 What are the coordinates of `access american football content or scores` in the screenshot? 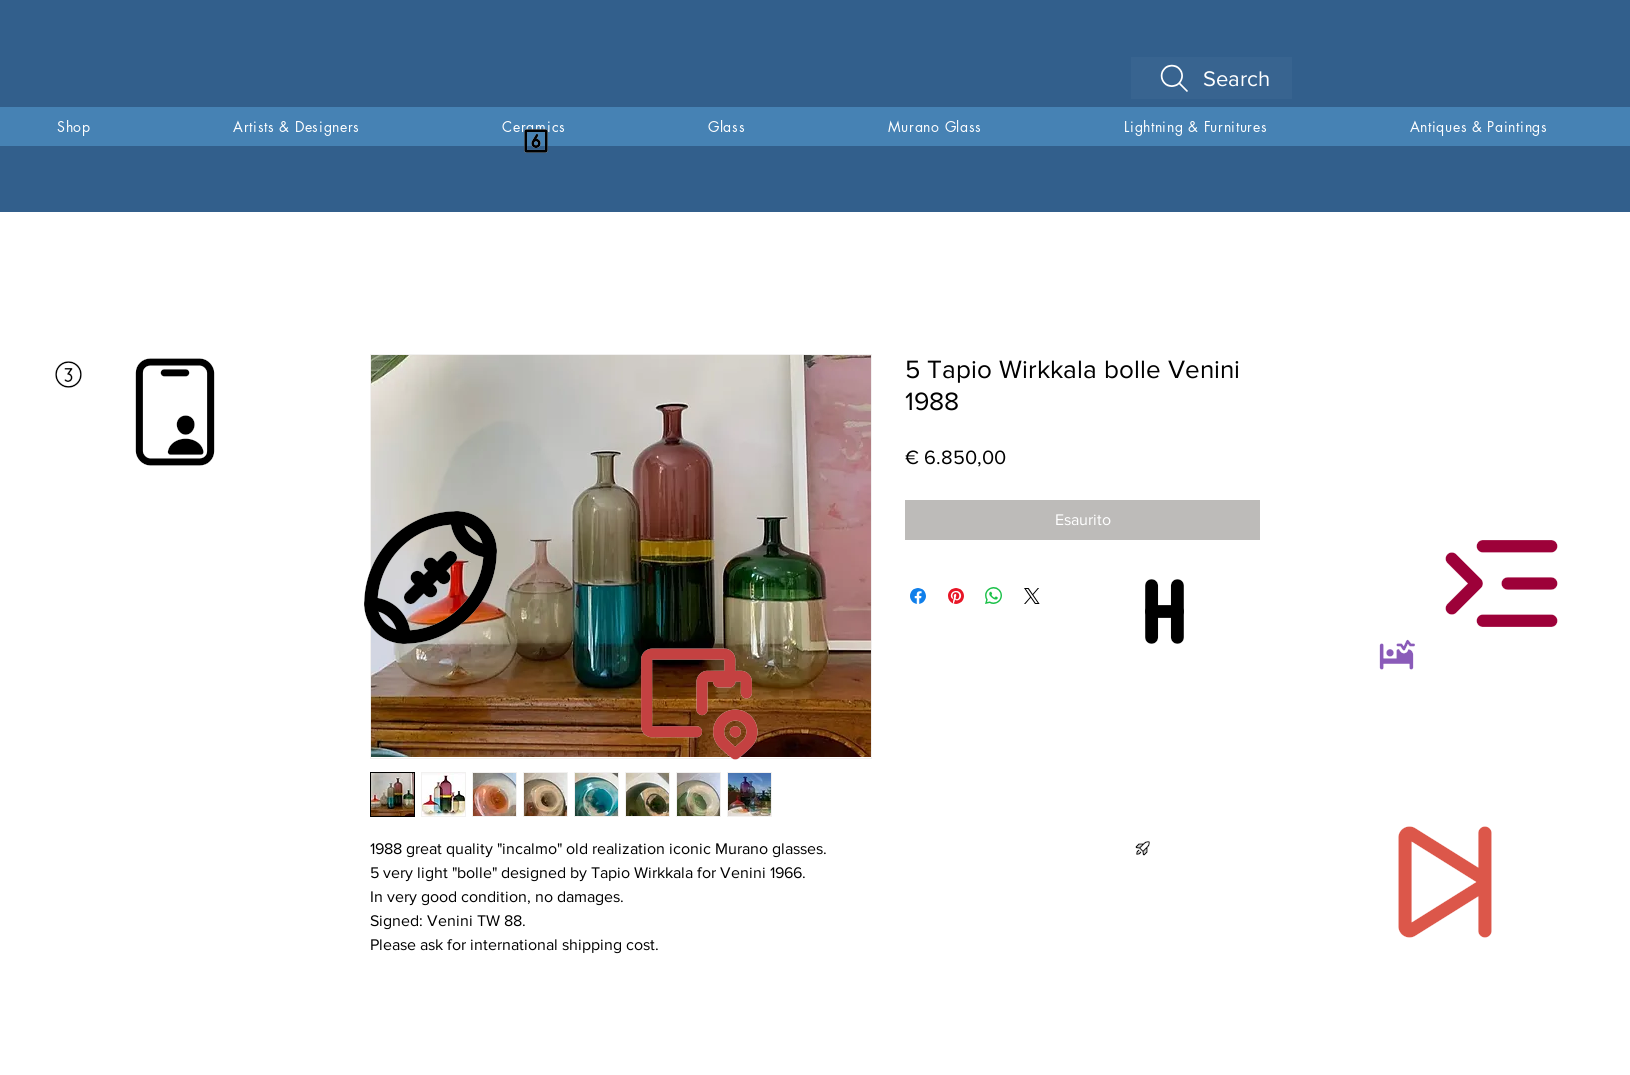 It's located at (430, 577).